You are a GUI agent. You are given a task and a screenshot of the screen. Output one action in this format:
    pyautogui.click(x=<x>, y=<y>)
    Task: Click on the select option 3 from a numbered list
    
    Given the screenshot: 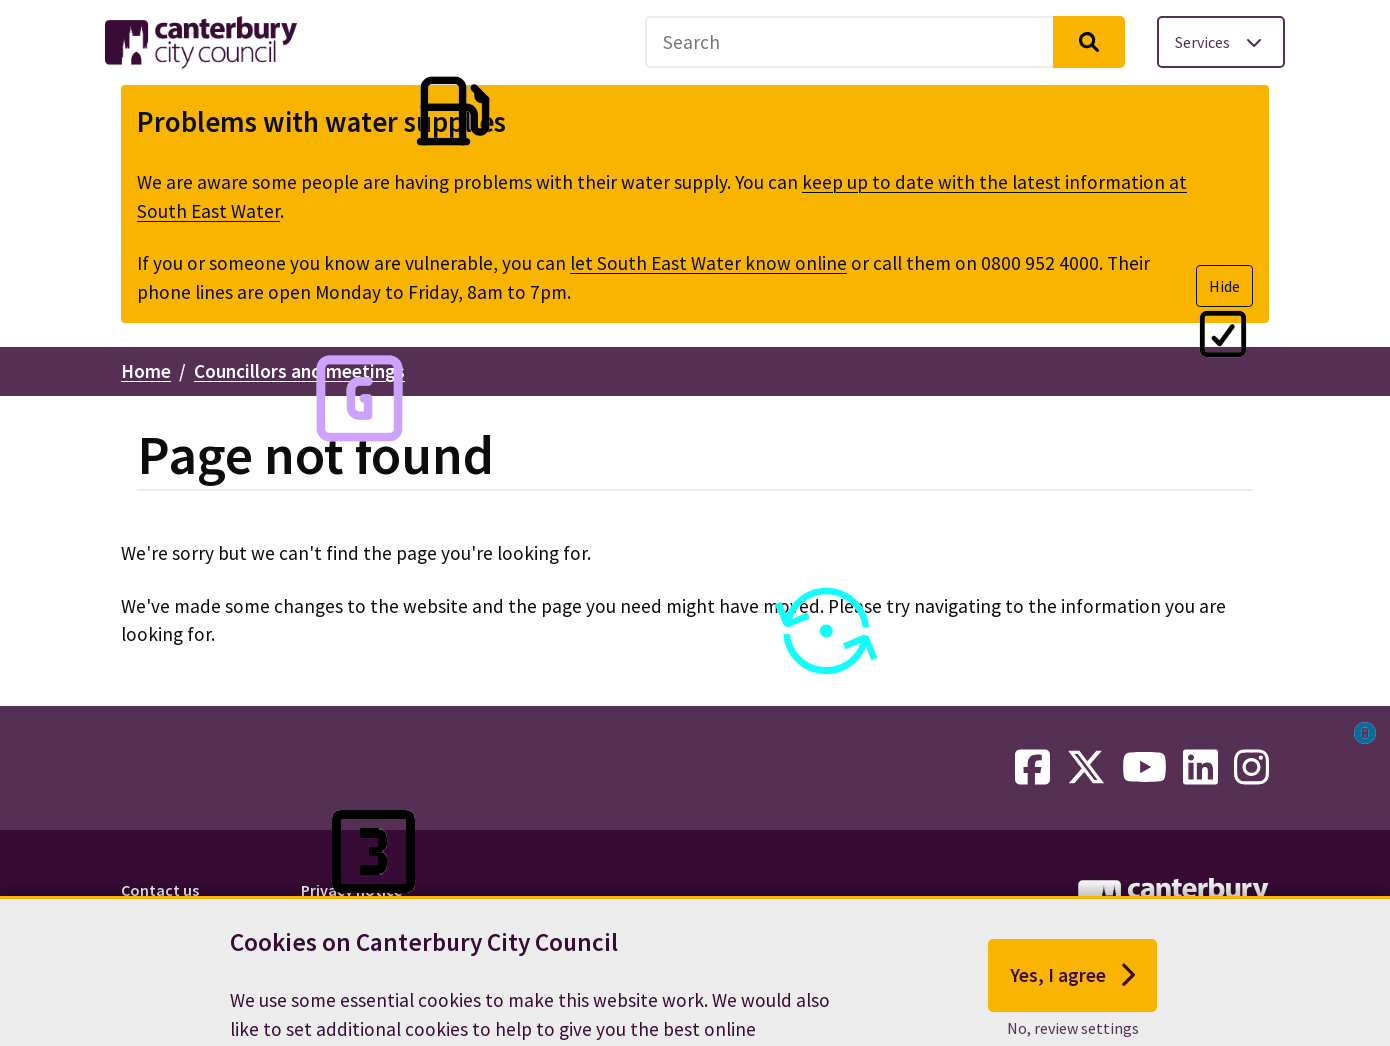 What is the action you would take?
    pyautogui.click(x=373, y=851)
    